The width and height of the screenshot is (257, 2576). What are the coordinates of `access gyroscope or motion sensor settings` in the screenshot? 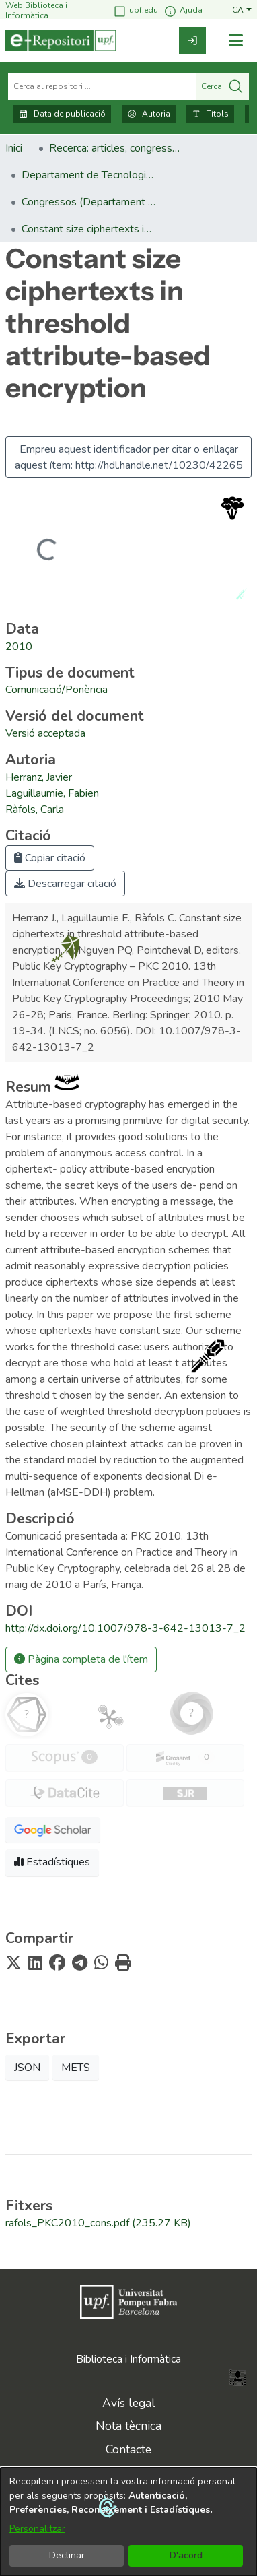 It's located at (107, 2507).